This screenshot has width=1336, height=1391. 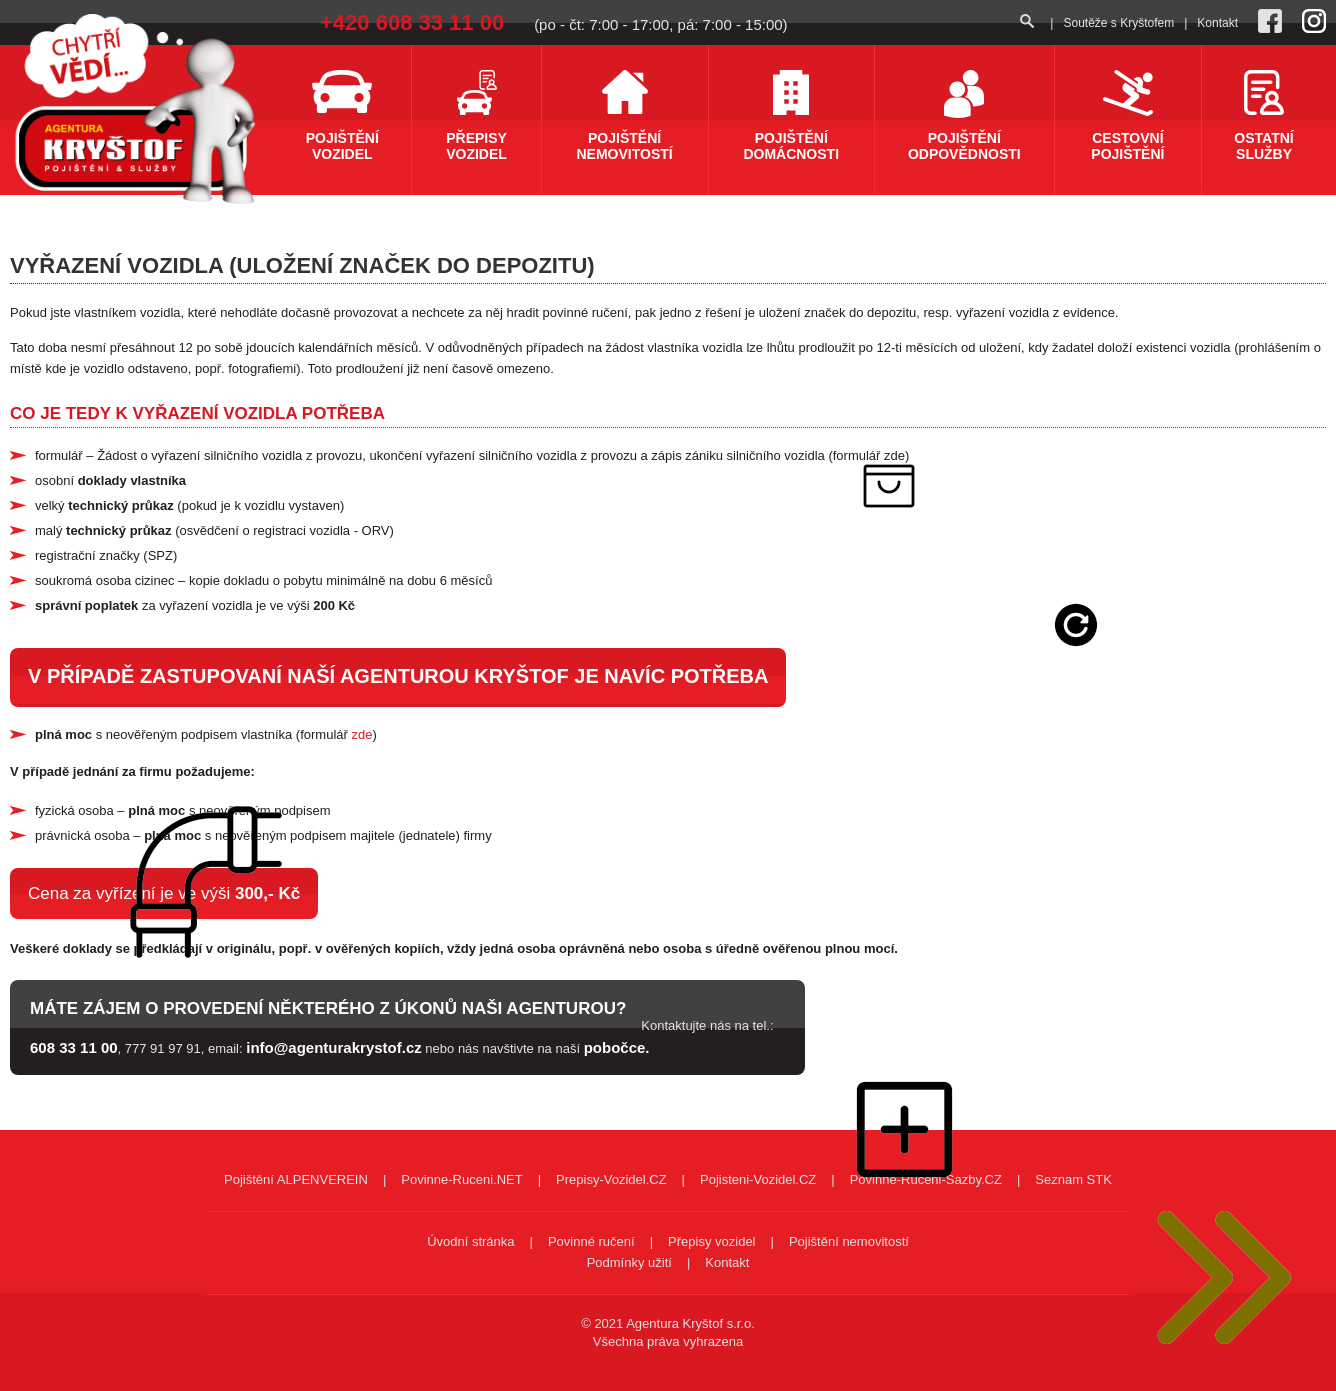 What do you see at coordinates (904, 1129) in the screenshot?
I see `add a new item` at bounding box center [904, 1129].